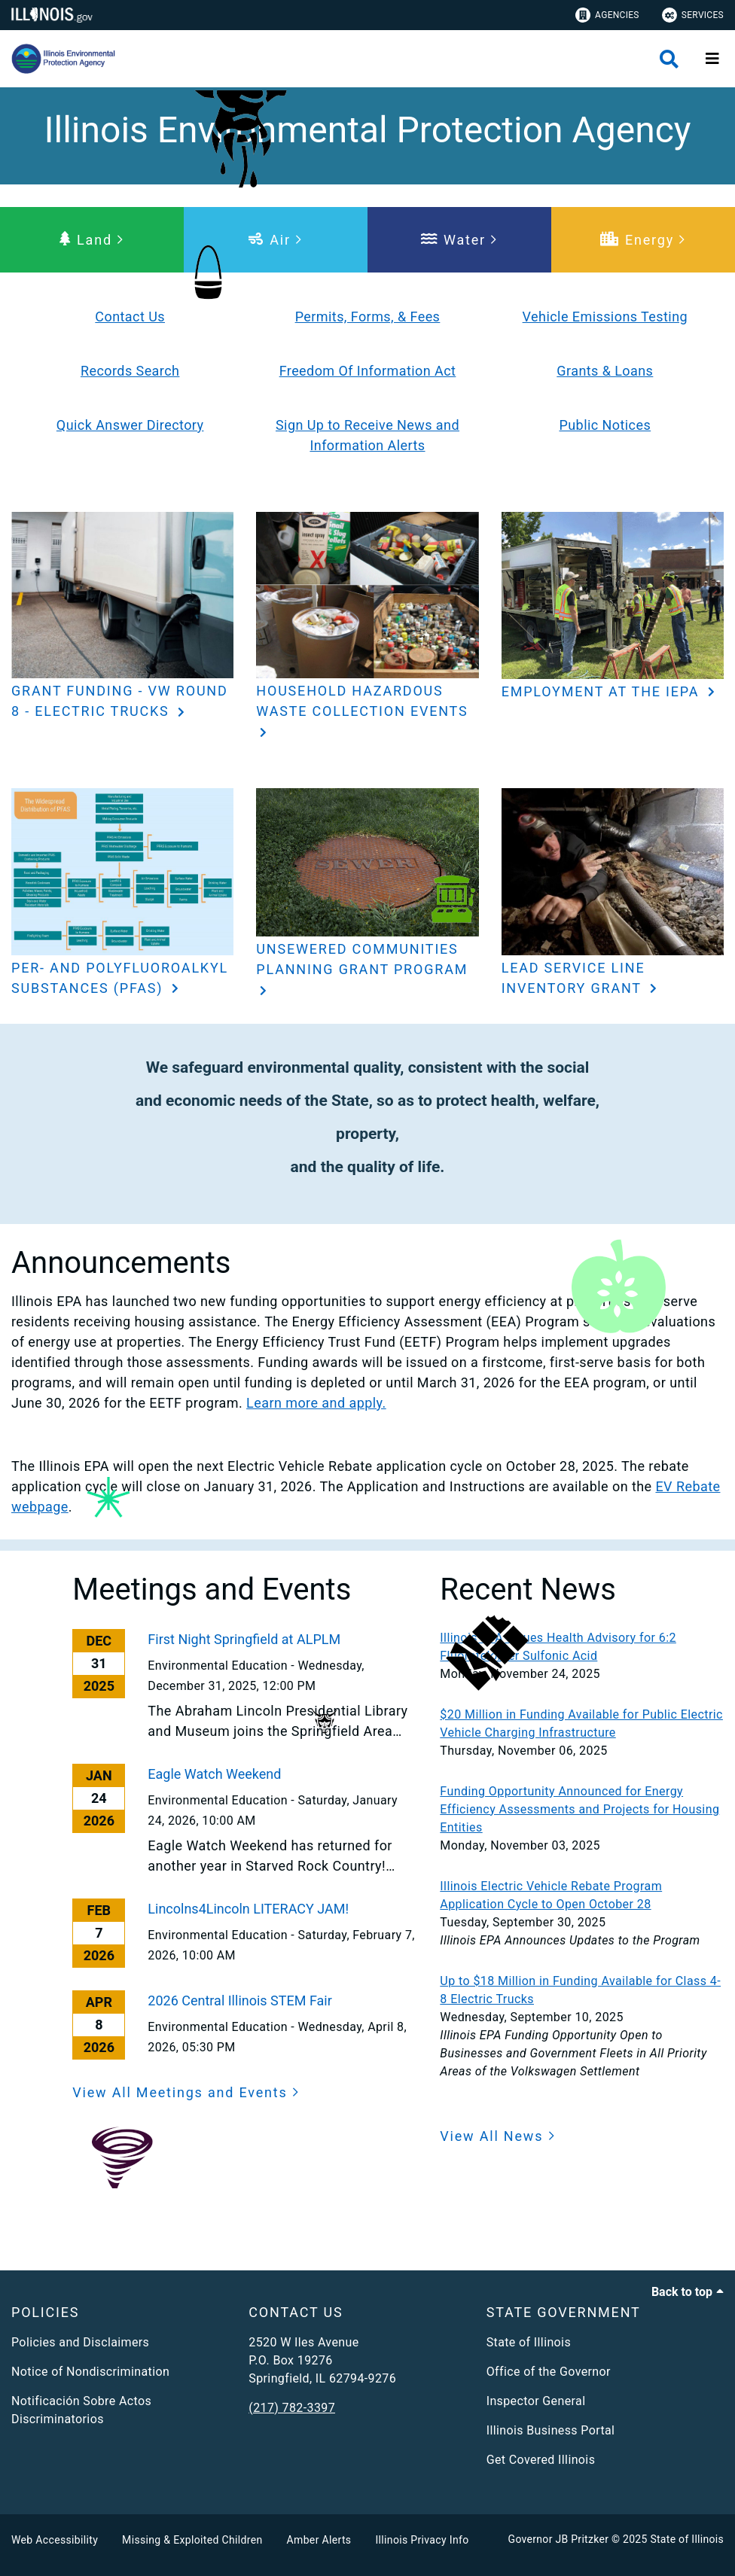  I want to click on open slot machine game, so click(452, 899).